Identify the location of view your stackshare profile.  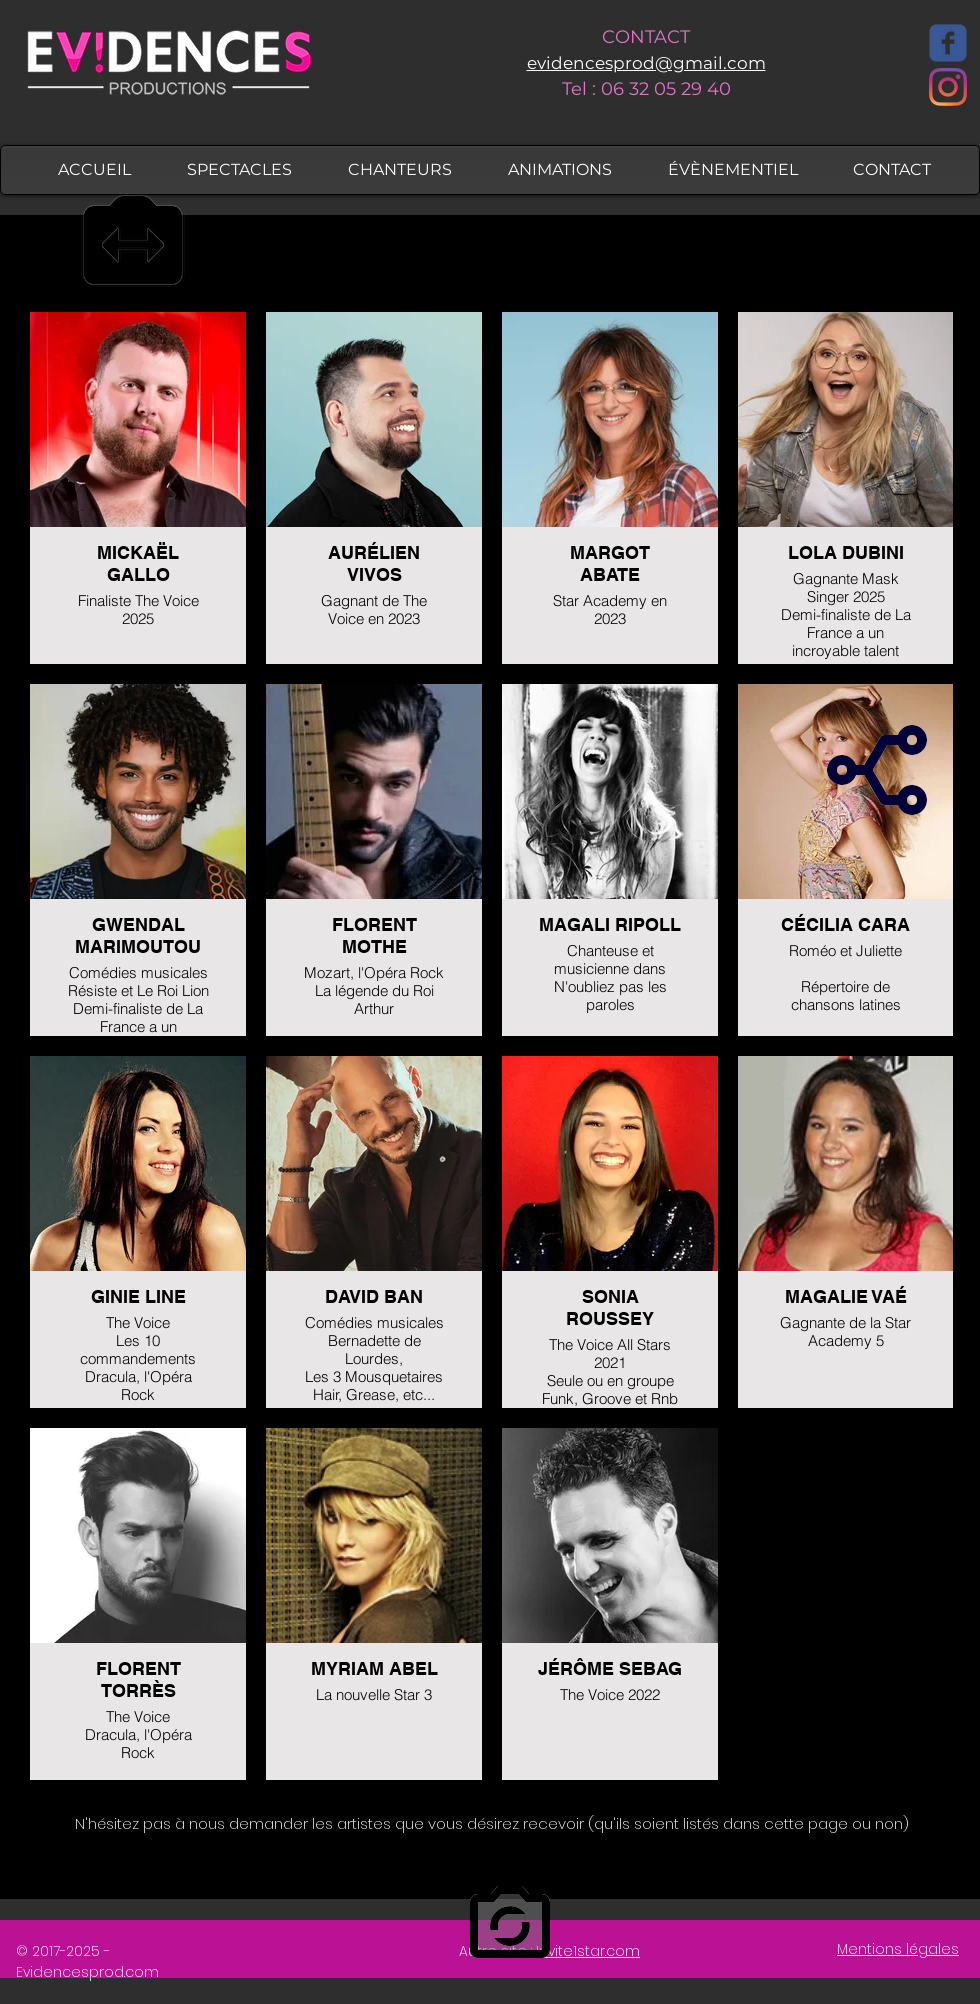
(877, 770).